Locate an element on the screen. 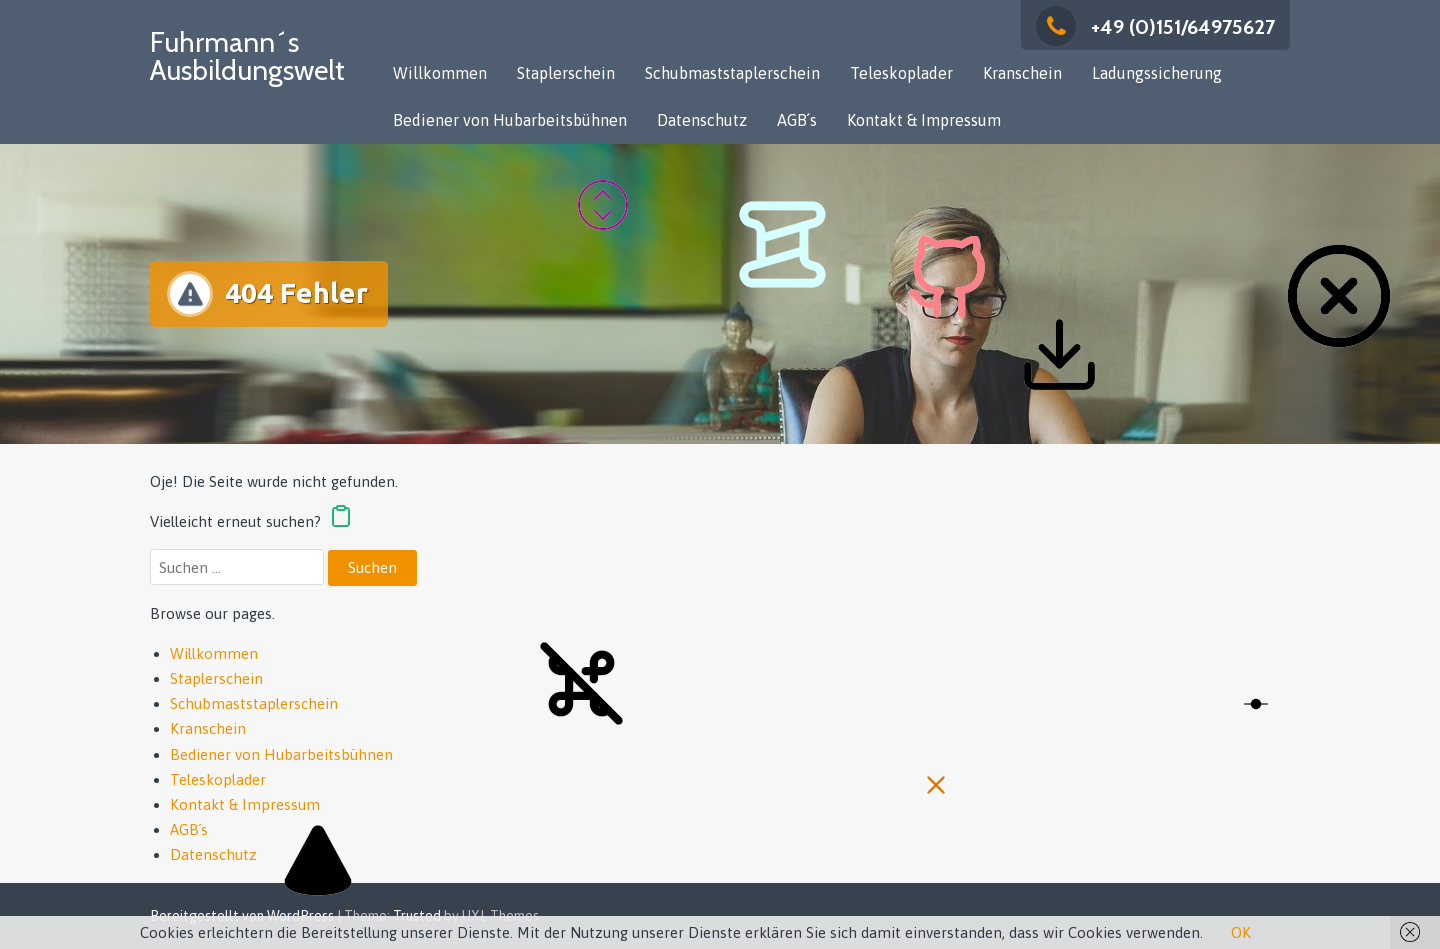 The width and height of the screenshot is (1440, 949). thread or sewing-related tools is located at coordinates (782, 244).